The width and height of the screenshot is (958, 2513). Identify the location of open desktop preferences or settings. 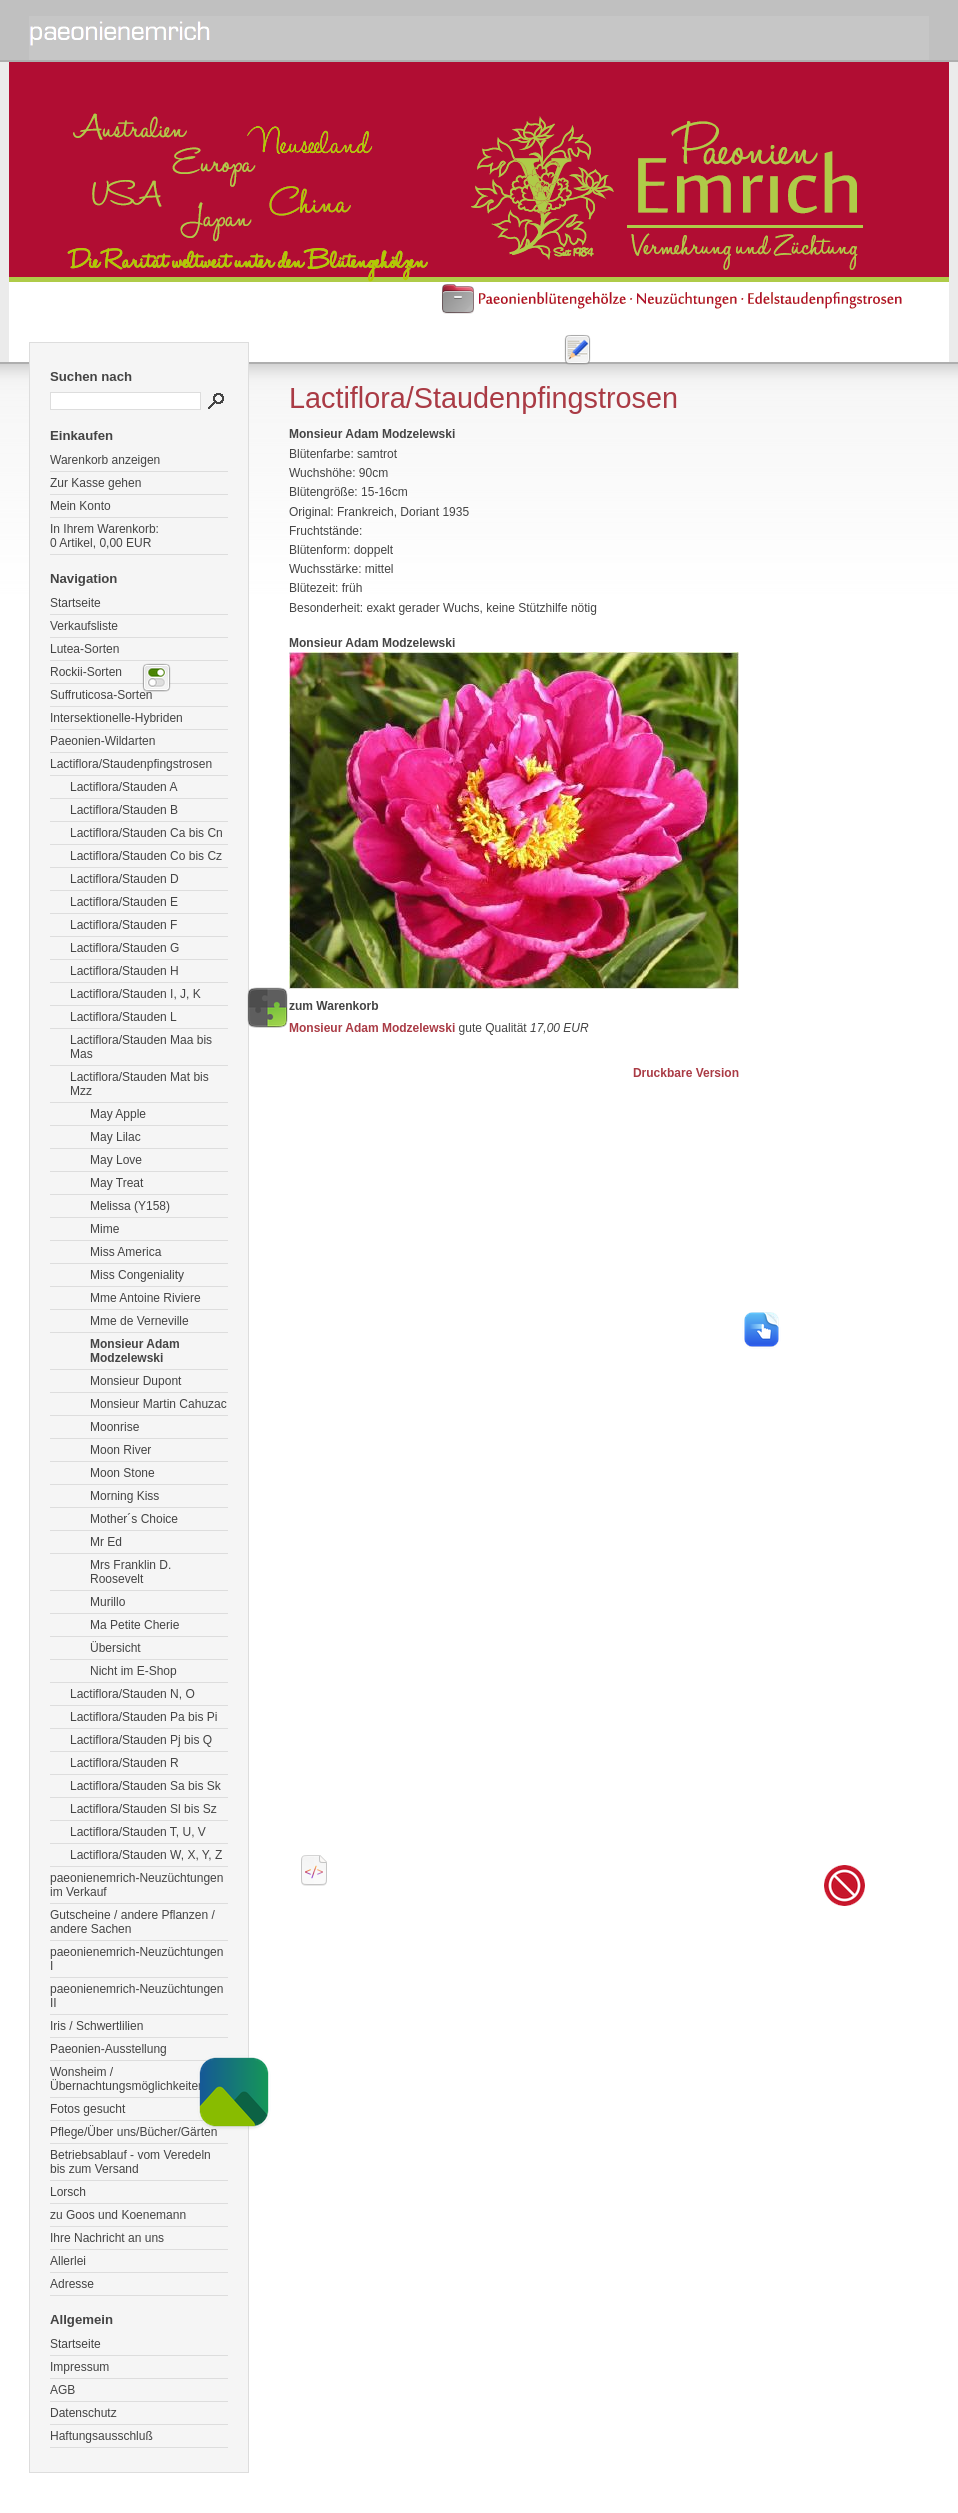
(156, 677).